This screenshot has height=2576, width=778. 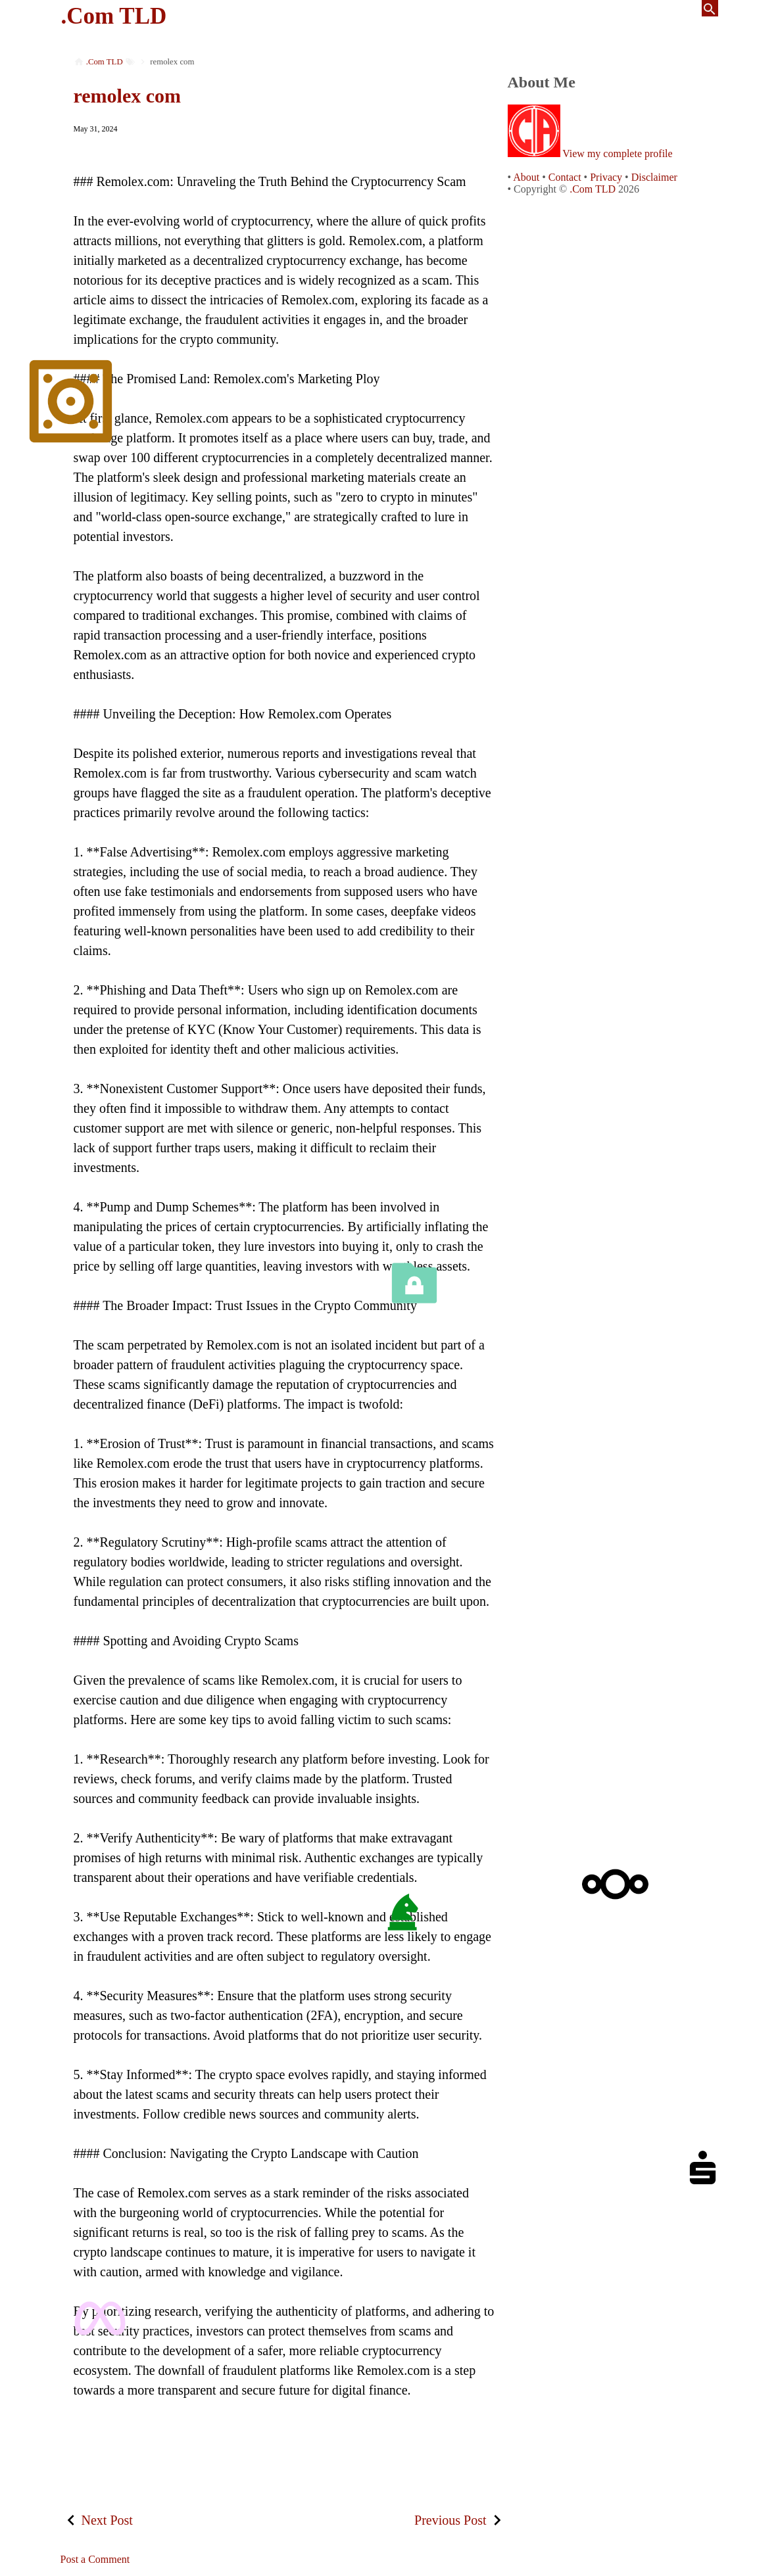 I want to click on open the Sparkasse banking app, so click(x=702, y=2167).